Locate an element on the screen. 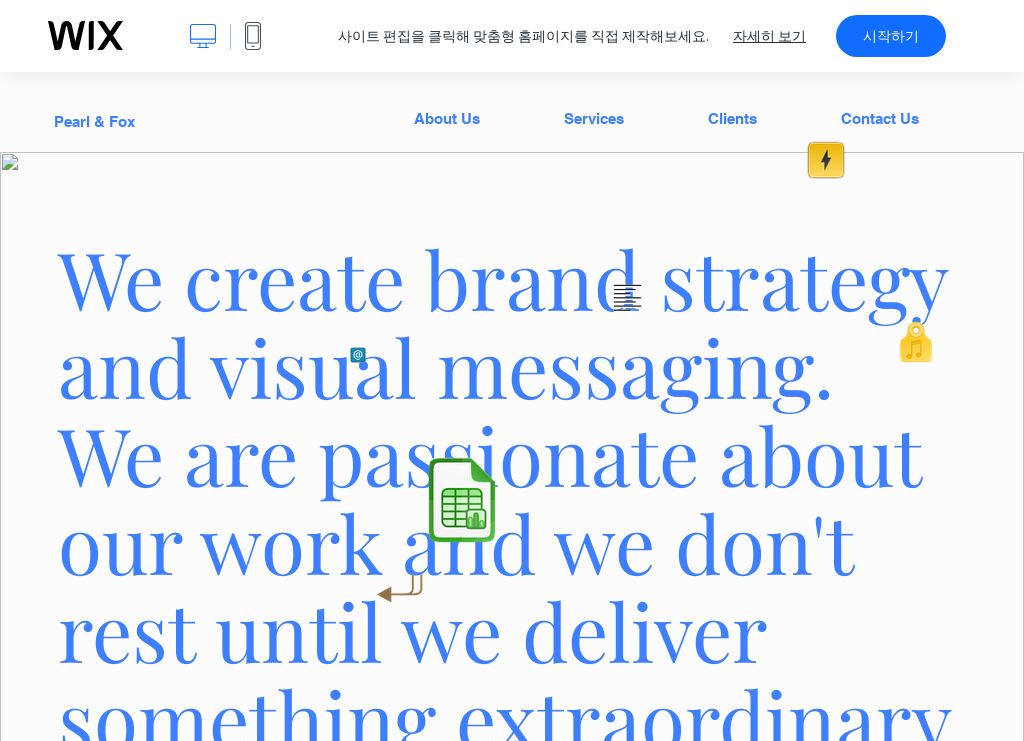 The image size is (1024, 741). open a spreadsheet template file is located at coordinates (462, 500).